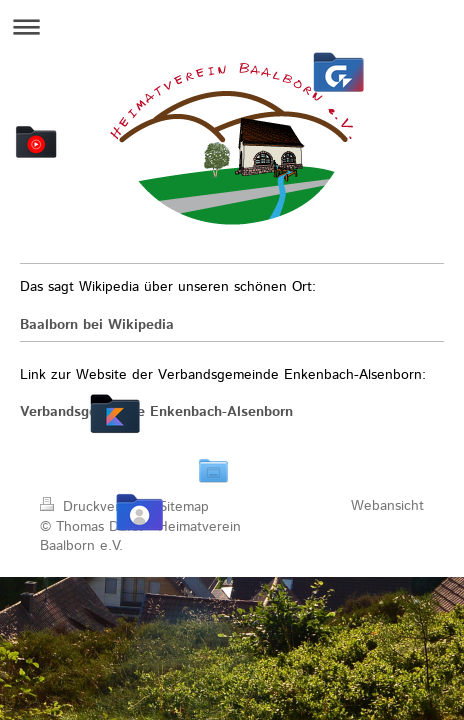 The height and width of the screenshot is (720, 464). I want to click on open youtube music downloads folder, so click(36, 143).